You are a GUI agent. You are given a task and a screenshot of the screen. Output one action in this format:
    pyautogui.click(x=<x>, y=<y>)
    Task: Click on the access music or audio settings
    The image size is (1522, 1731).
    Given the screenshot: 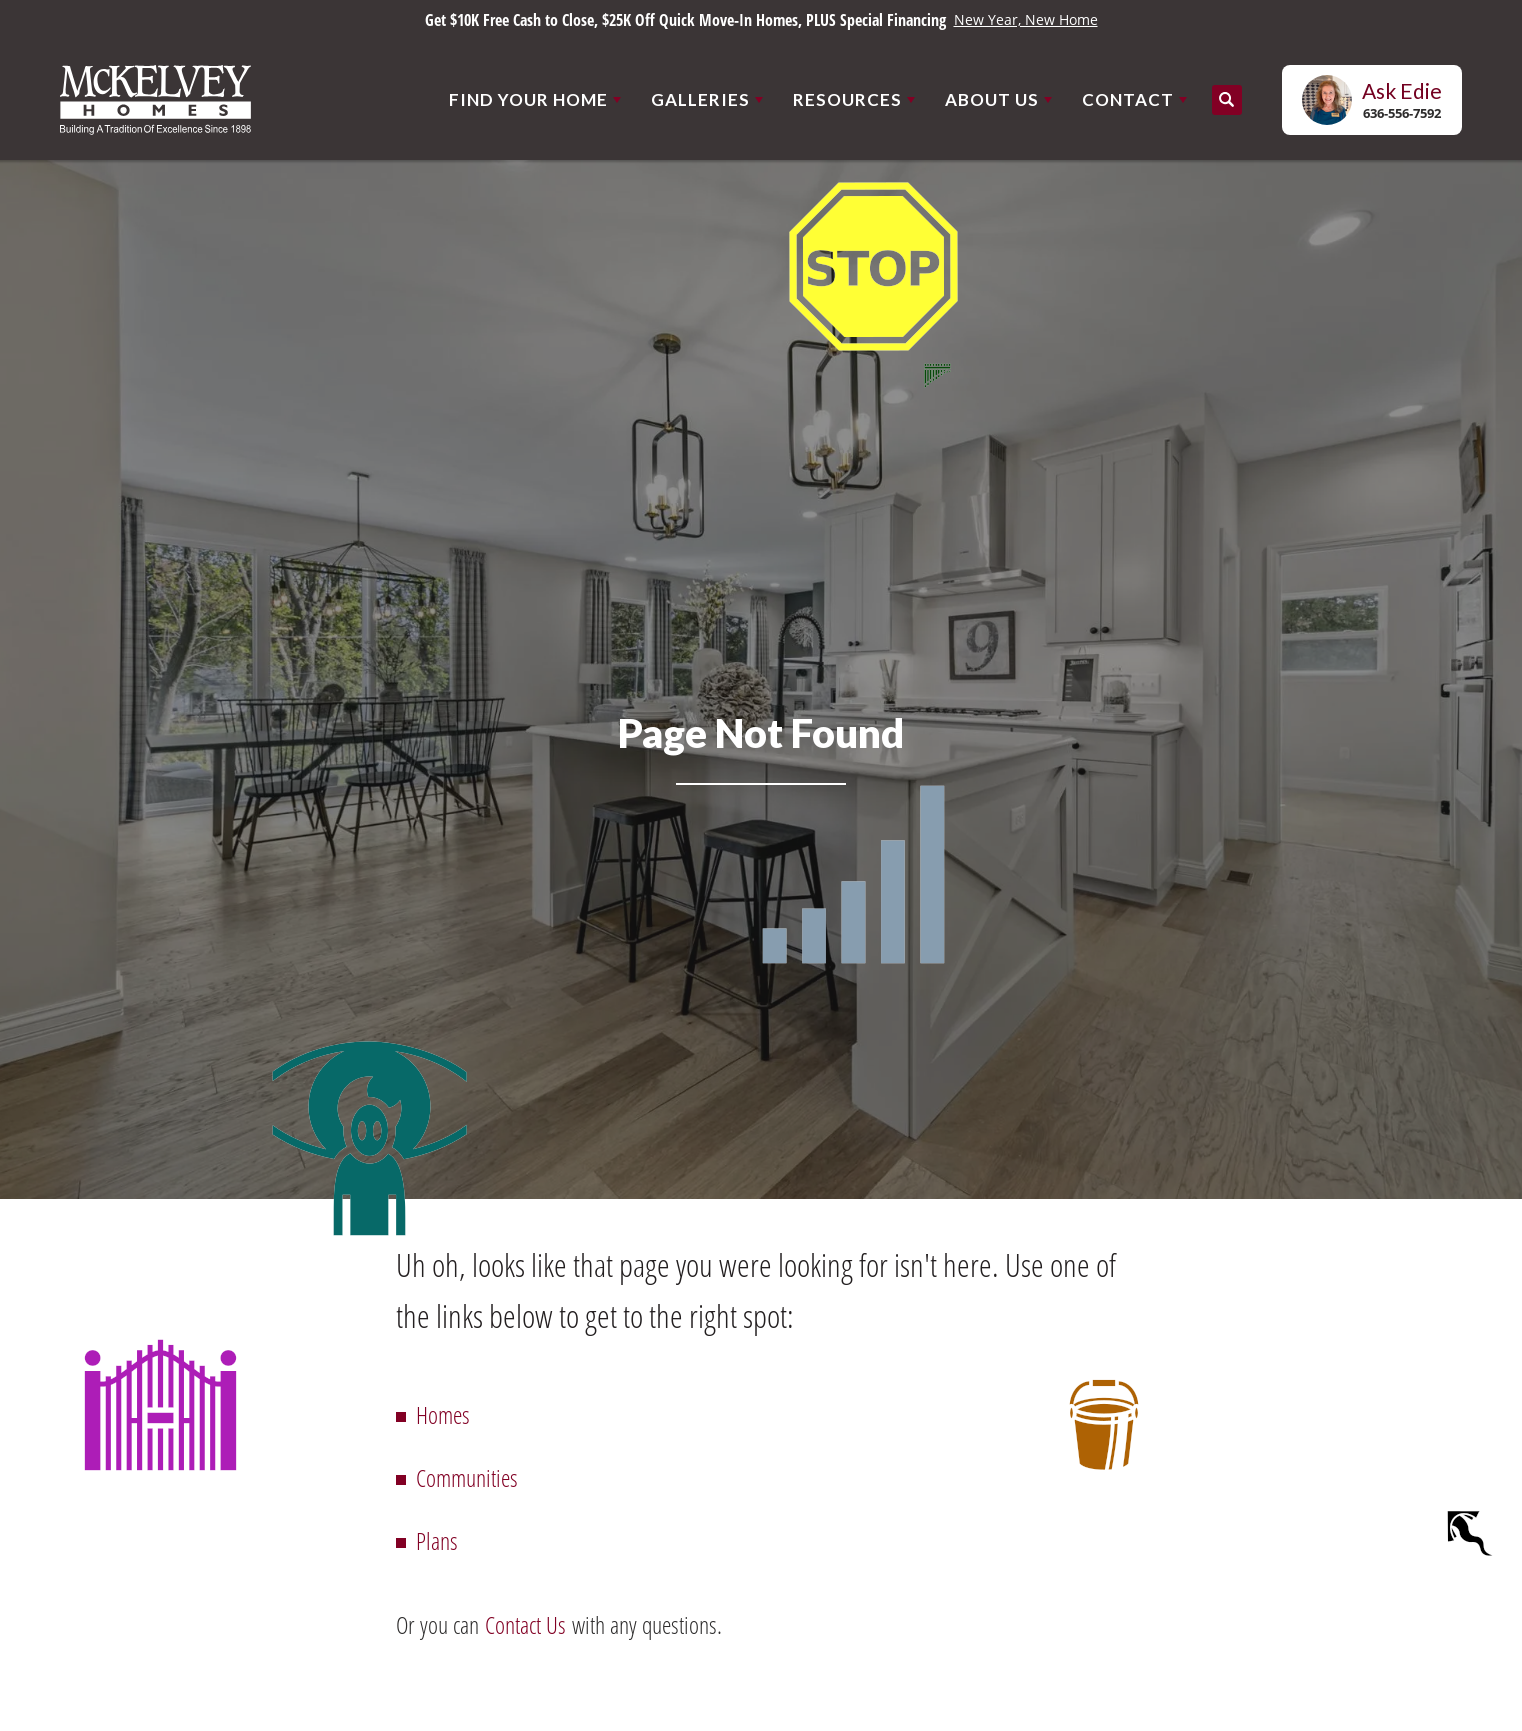 What is the action you would take?
    pyautogui.click(x=937, y=375)
    